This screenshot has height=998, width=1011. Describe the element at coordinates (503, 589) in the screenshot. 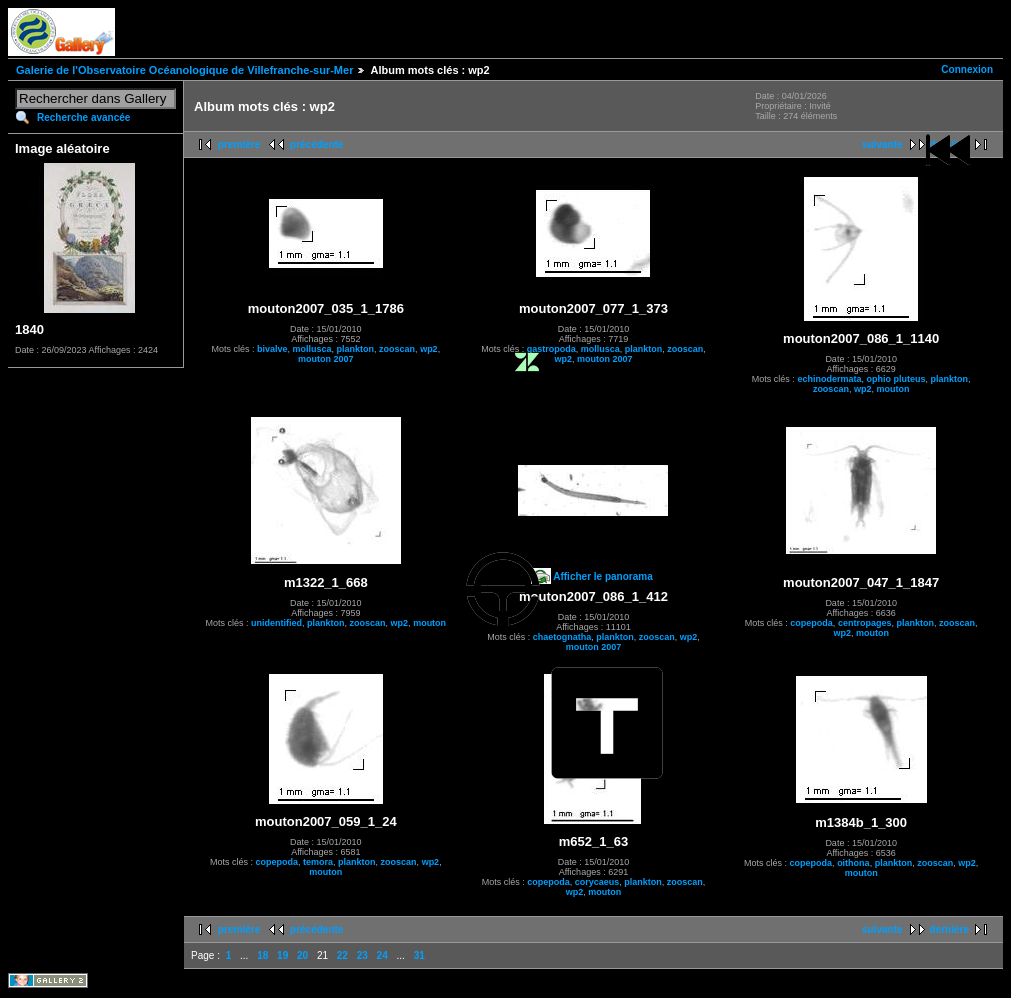

I see `access driving or navigation mode` at that location.